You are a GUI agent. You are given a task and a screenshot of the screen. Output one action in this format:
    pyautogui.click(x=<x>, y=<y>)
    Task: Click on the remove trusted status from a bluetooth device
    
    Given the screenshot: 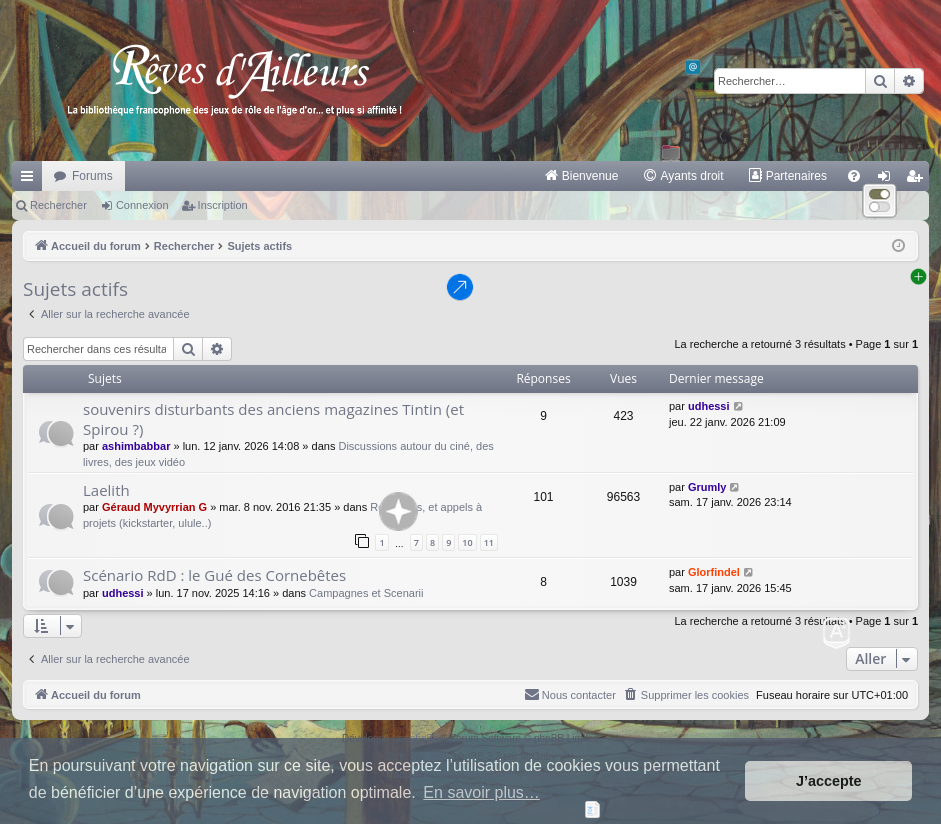 What is the action you would take?
    pyautogui.click(x=398, y=511)
    